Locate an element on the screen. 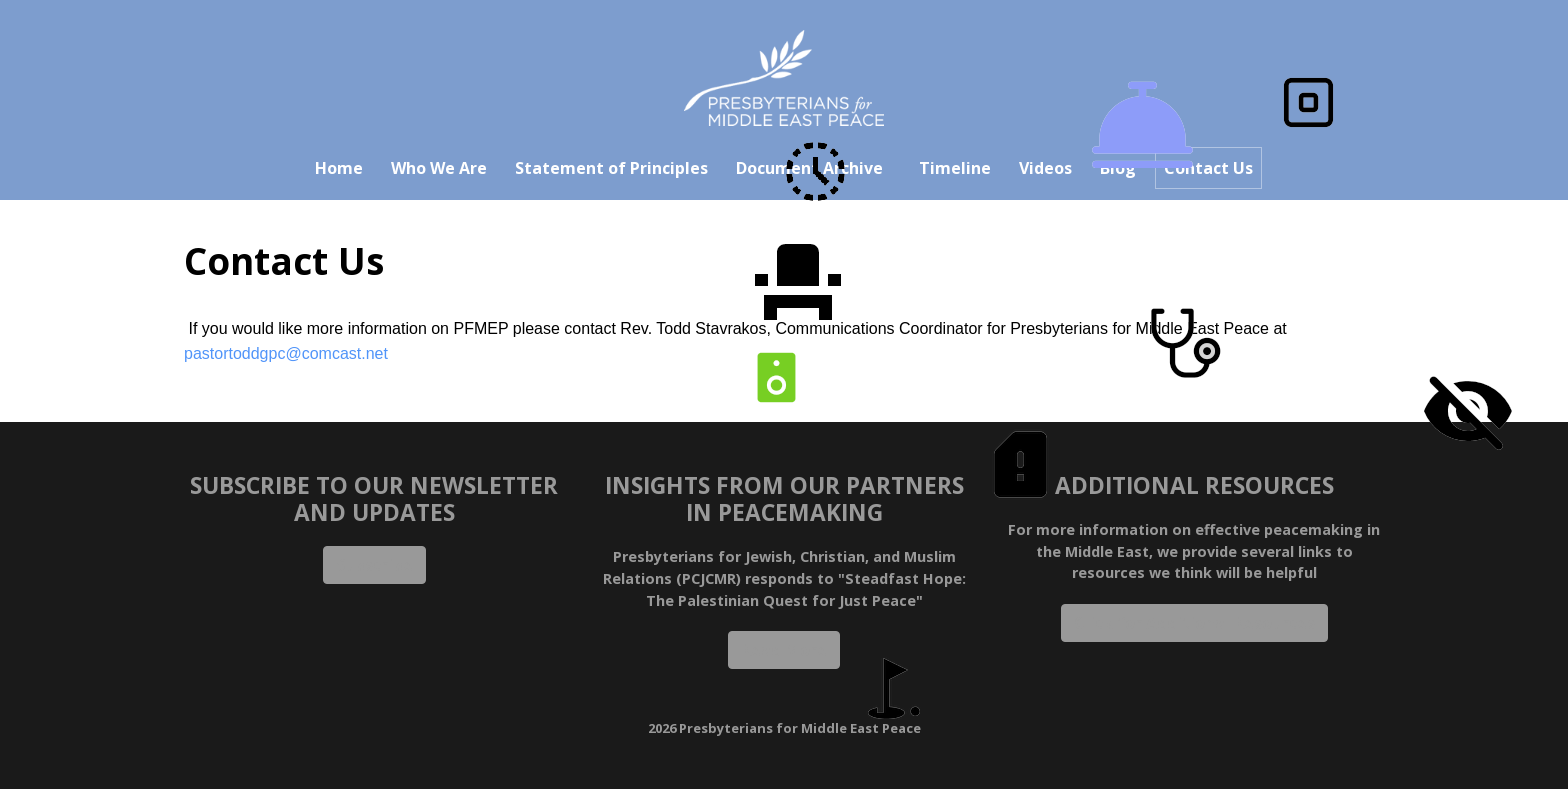 The width and height of the screenshot is (1568, 789). stop media playback is located at coordinates (1308, 102).